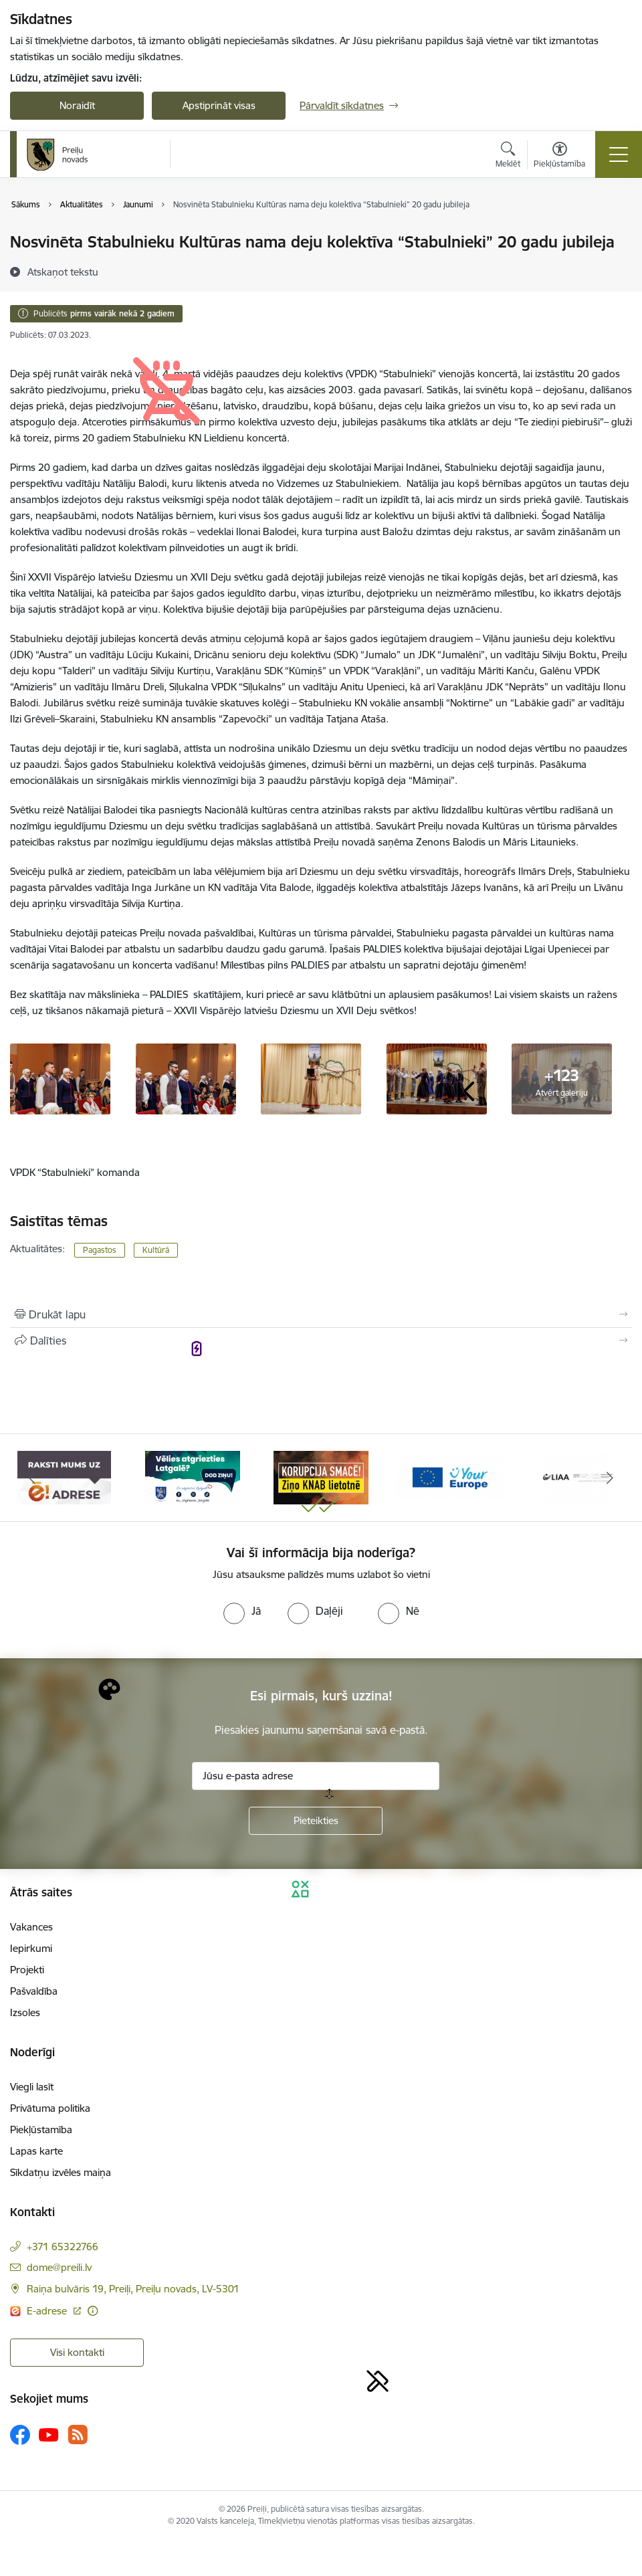 The height and width of the screenshot is (2576, 642). I want to click on grilling or barbecue feature disabled, so click(167, 391).